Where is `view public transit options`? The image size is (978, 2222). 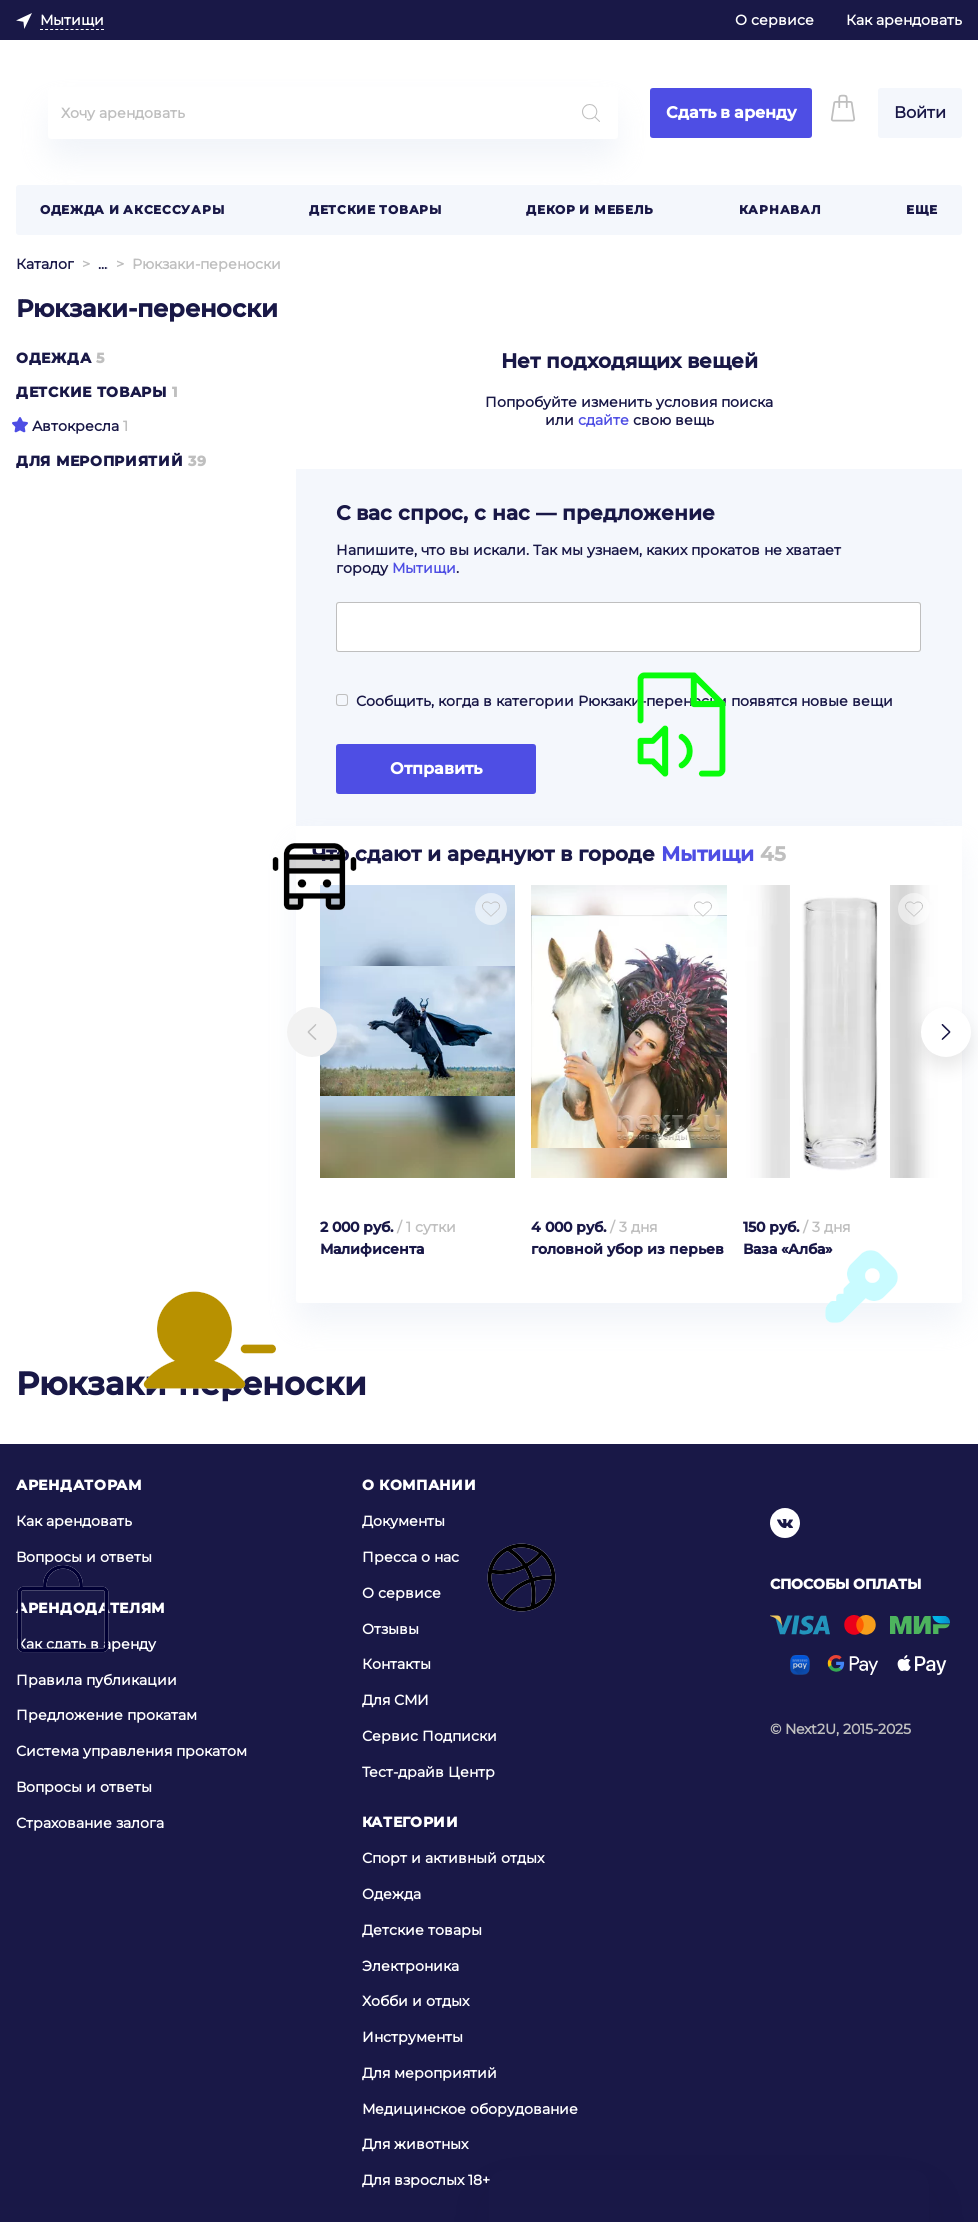
view public transit options is located at coordinates (314, 876).